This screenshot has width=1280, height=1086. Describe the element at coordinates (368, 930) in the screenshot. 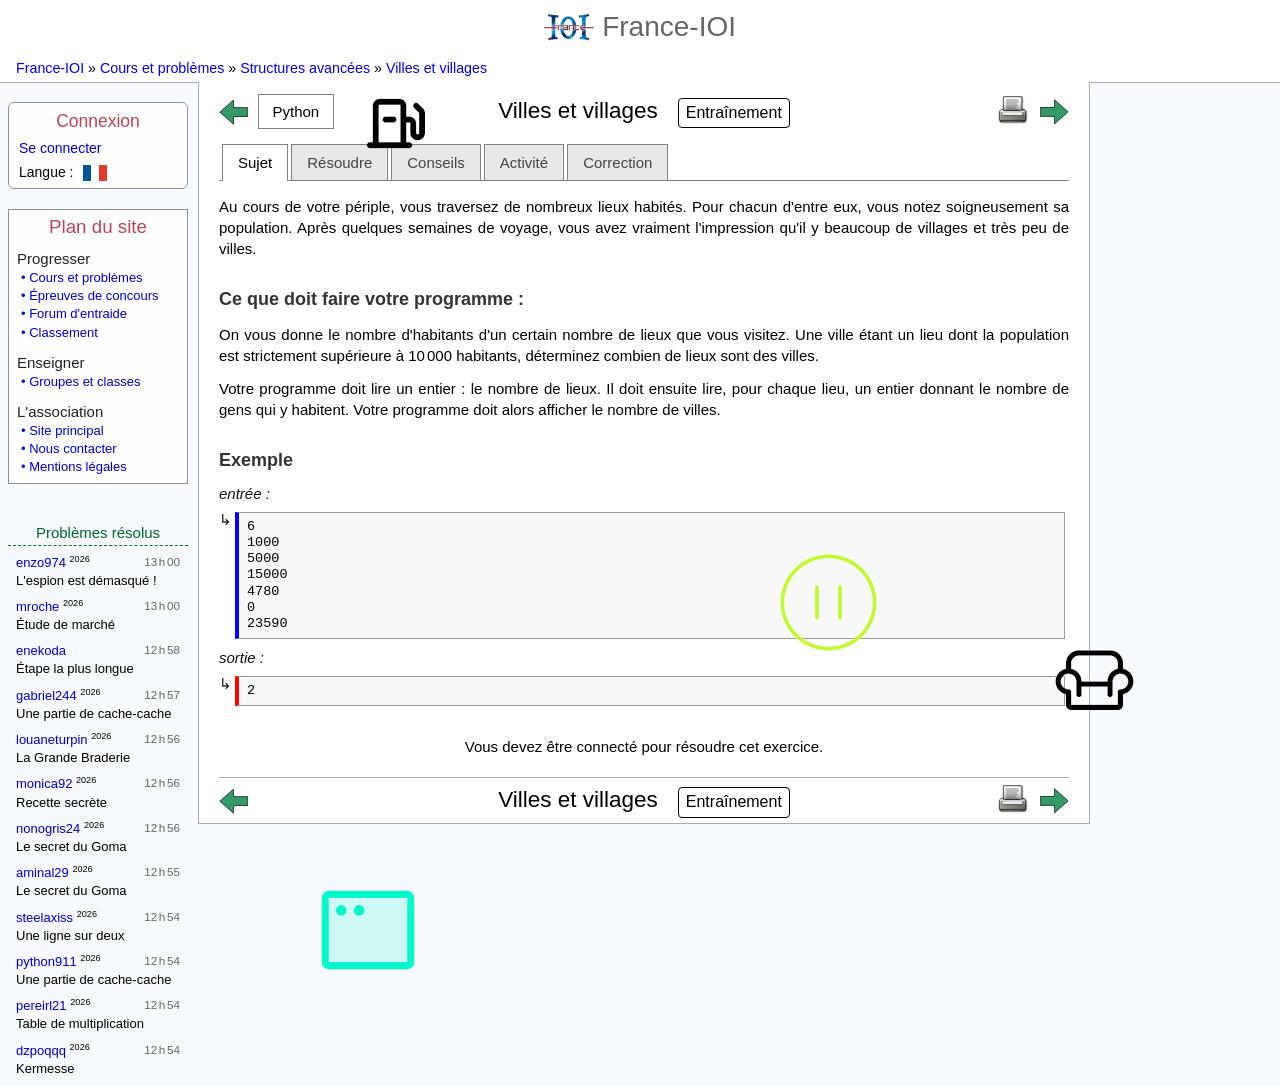

I see `open a new application window` at that location.